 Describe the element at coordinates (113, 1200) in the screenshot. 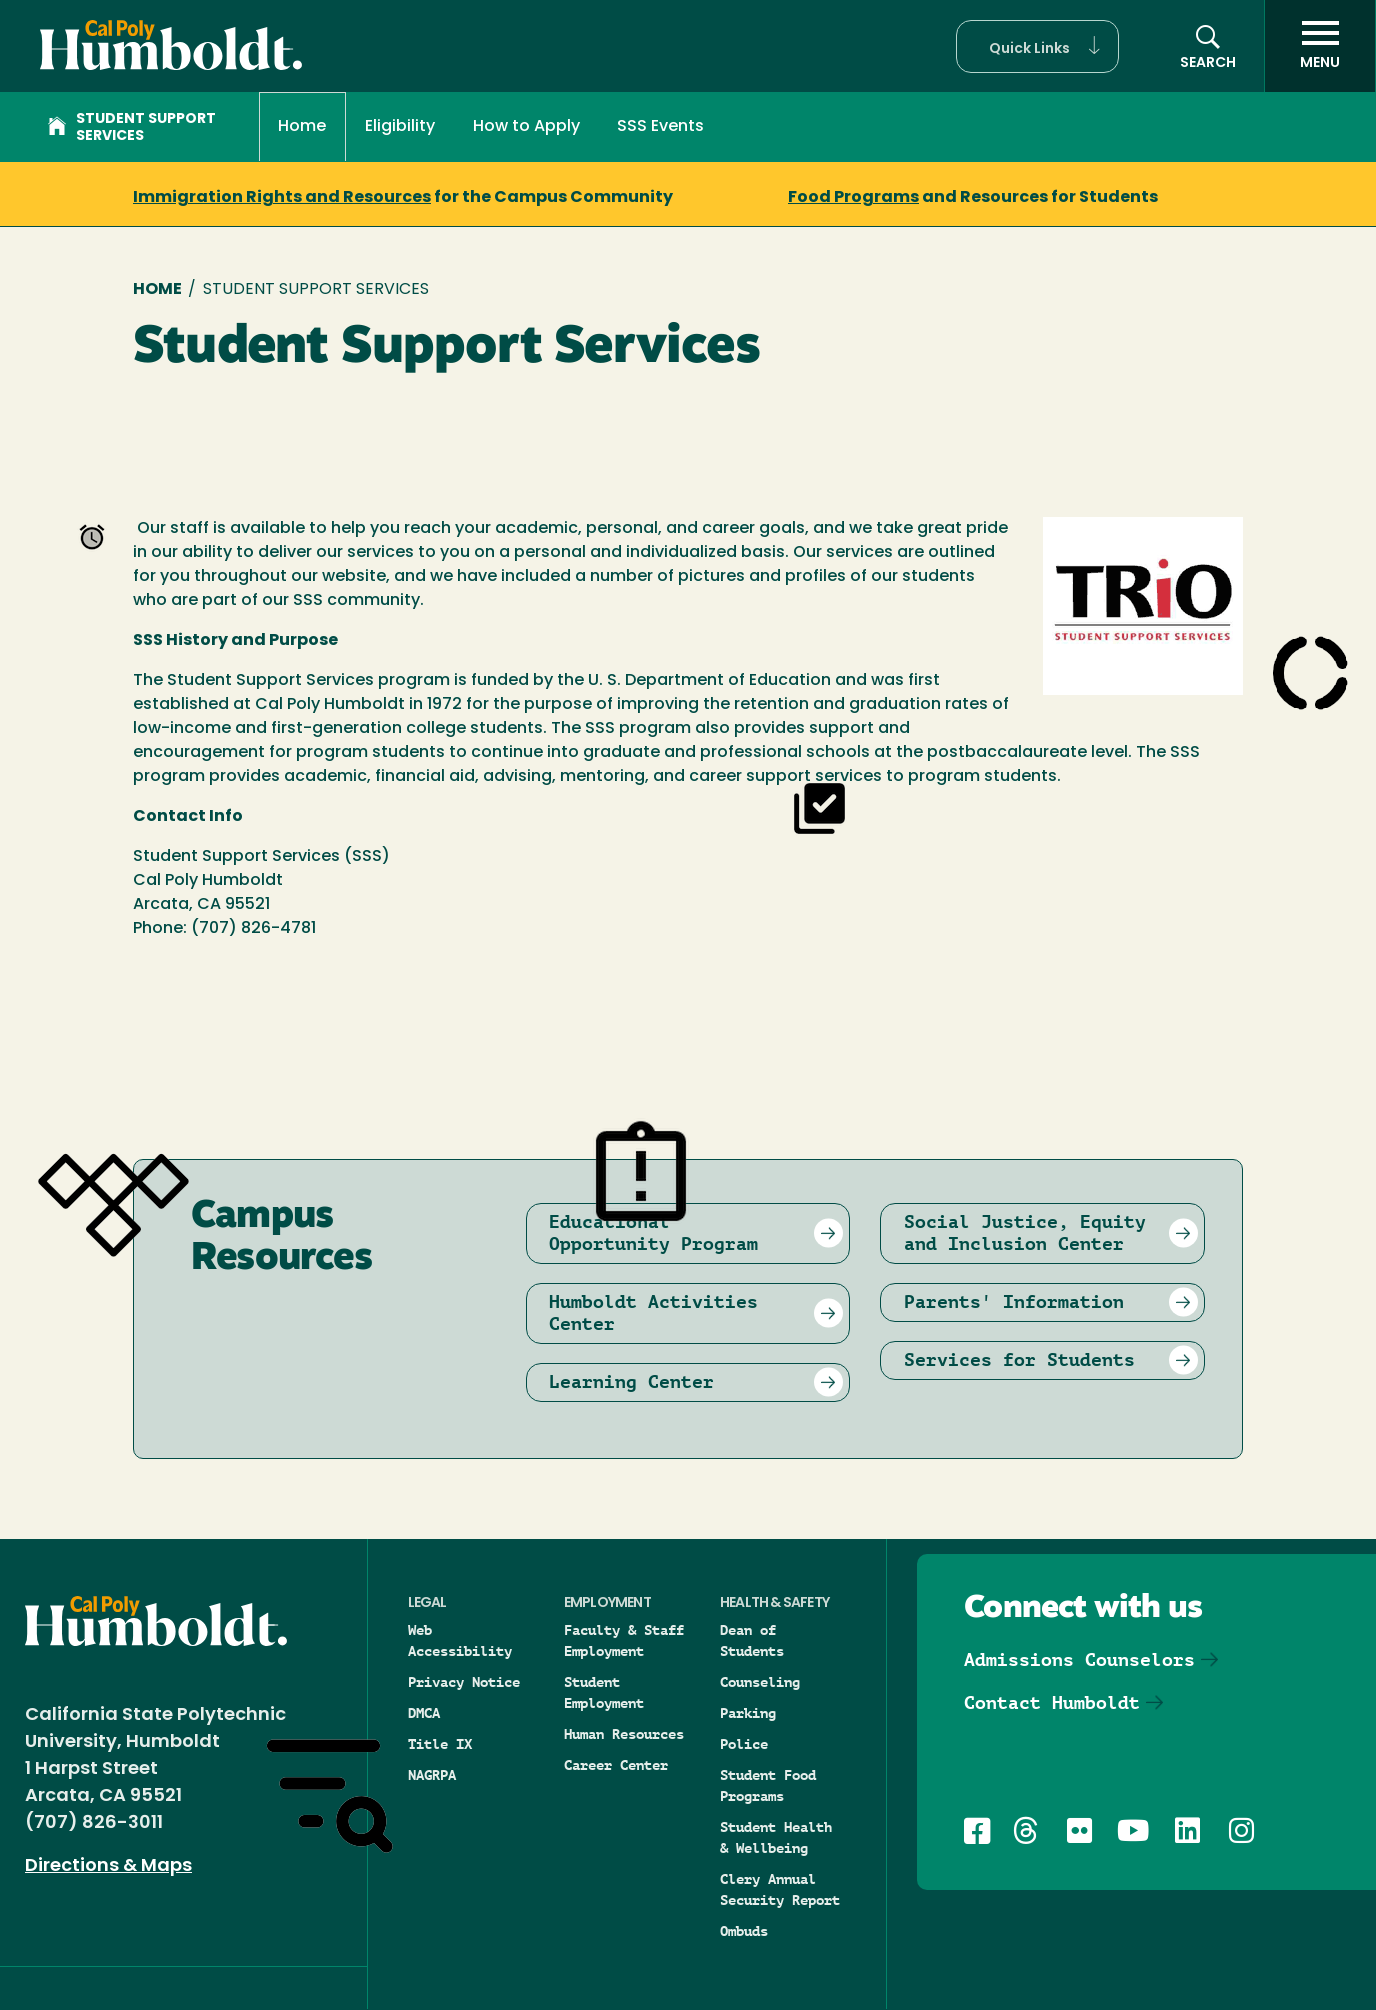

I see `open the Tidal music streaming app` at that location.